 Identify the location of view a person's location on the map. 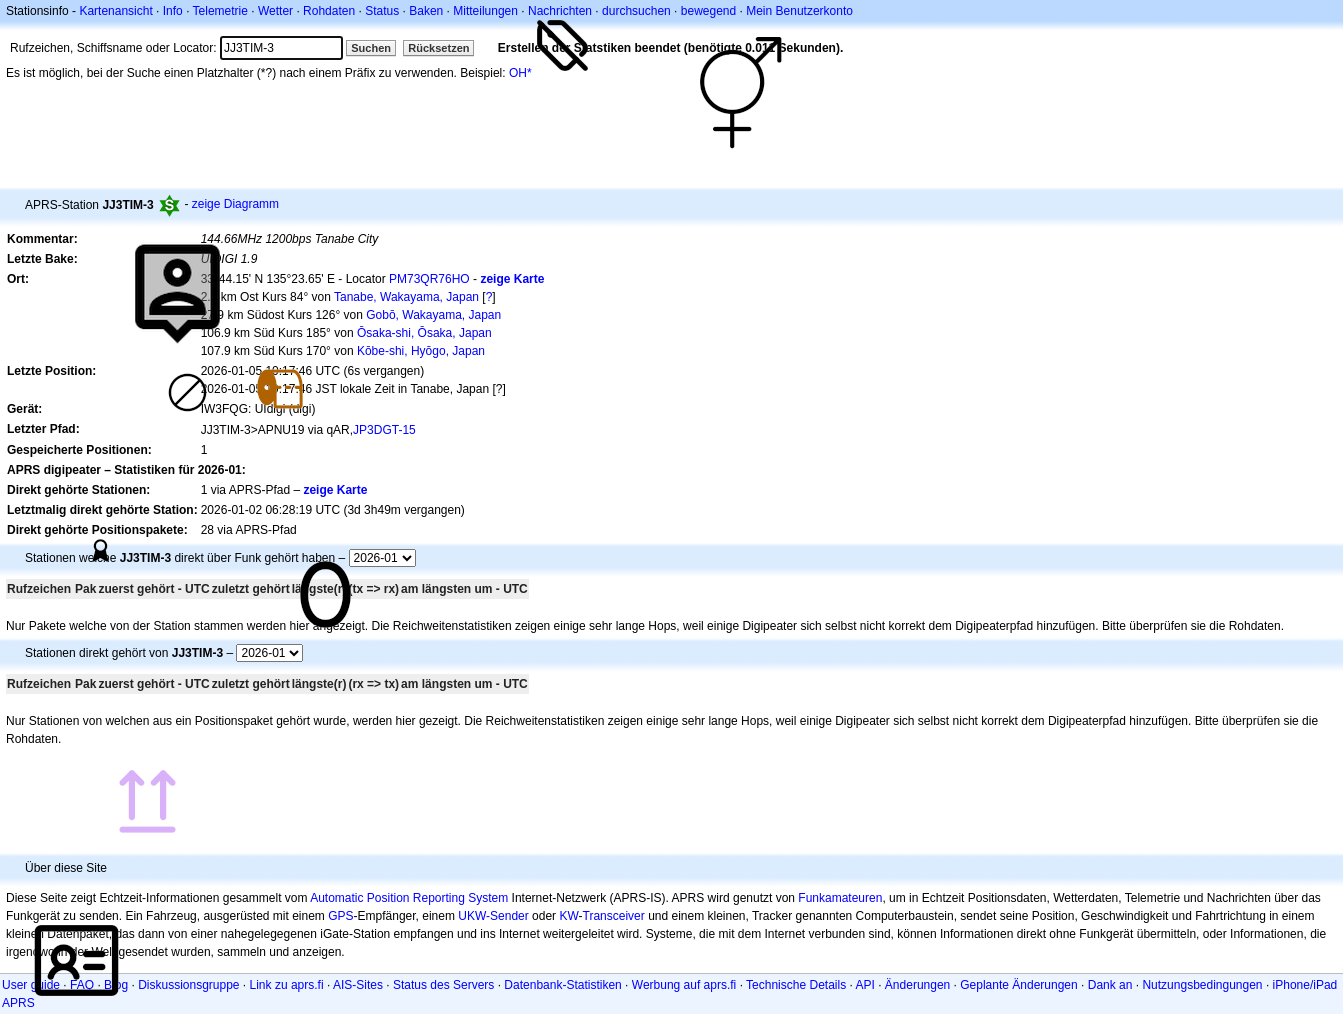
(177, 291).